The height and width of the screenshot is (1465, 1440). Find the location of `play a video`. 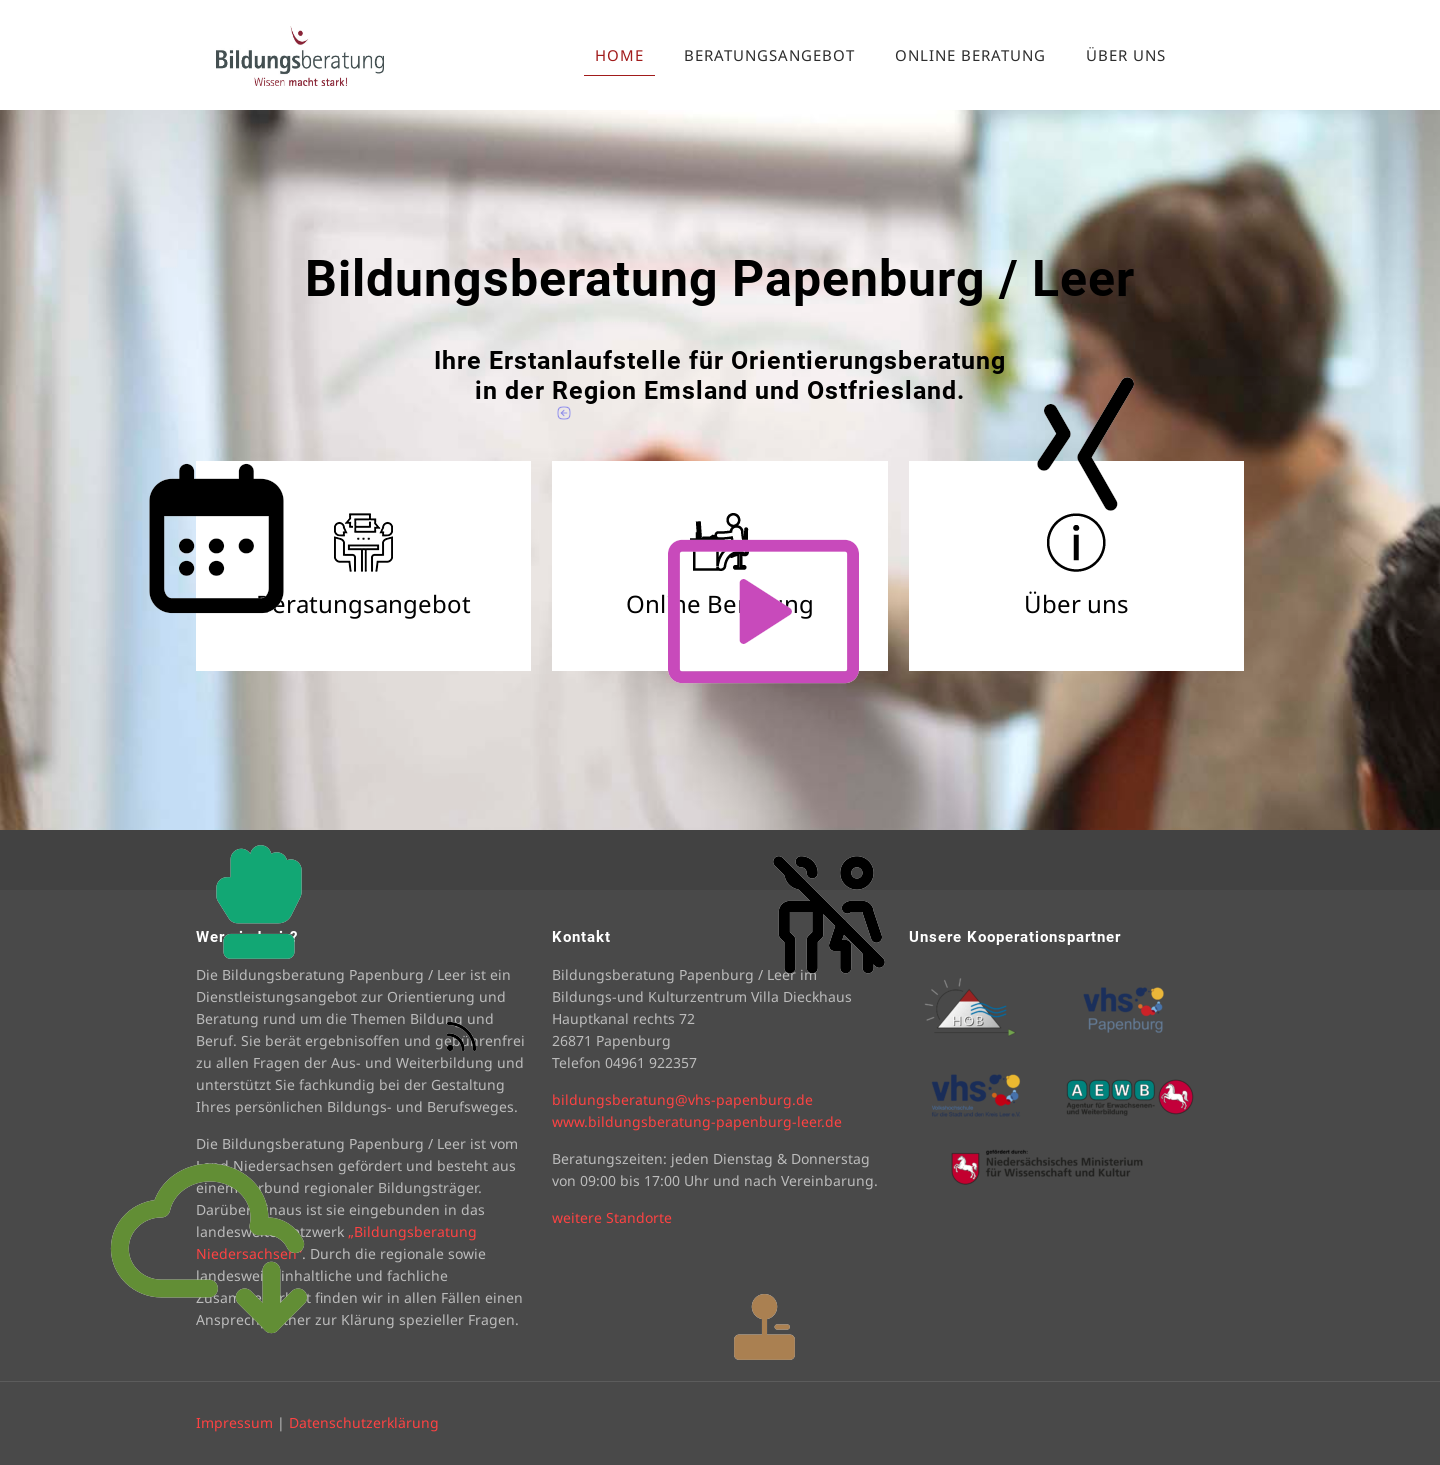

play a video is located at coordinates (763, 611).